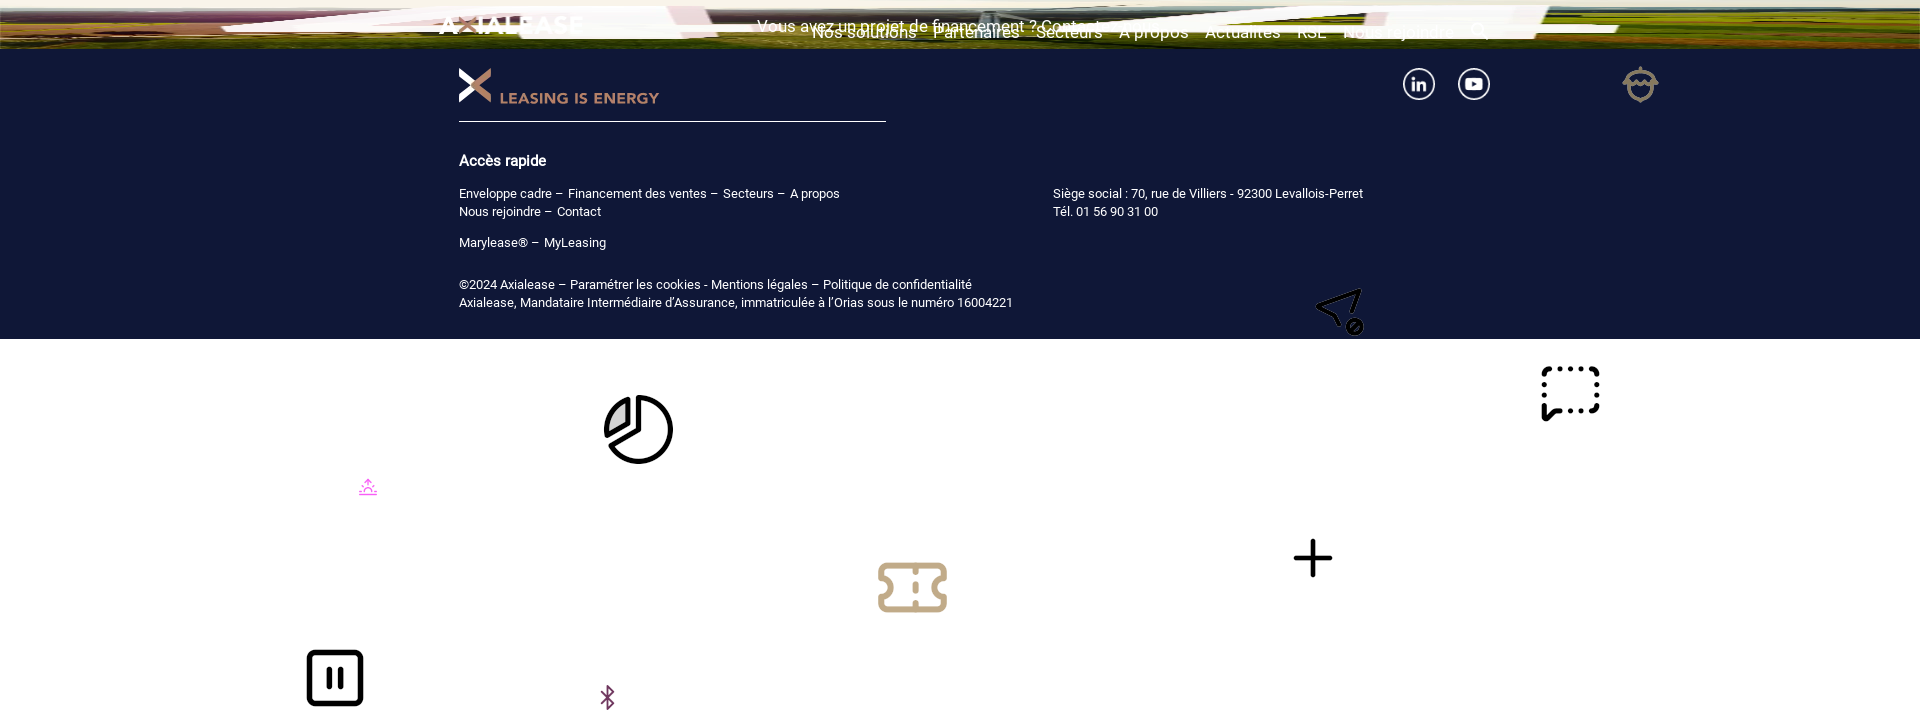 The height and width of the screenshot is (720, 1920). Describe the element at coordinates (368, 487) in the screenshot. I see `indicates sunrise or morning time` at that location.